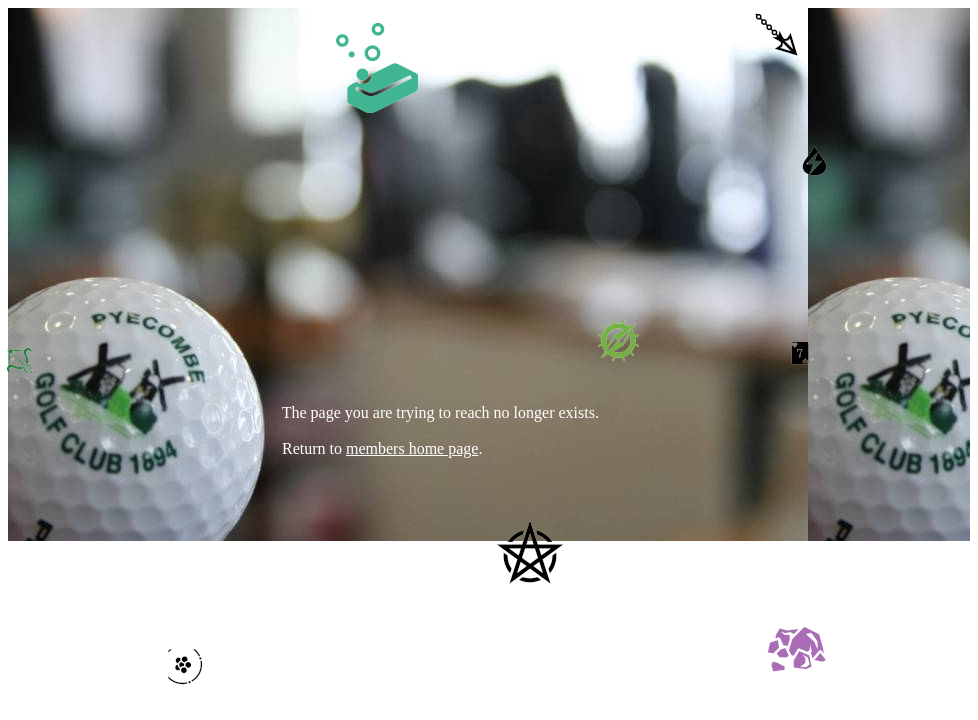 The image size is (978, 720). What do you see at coordinates (379, 69) in the screenshot?
I see `indicates cleaning or sanitization feature` at bounding box center [379, 69].